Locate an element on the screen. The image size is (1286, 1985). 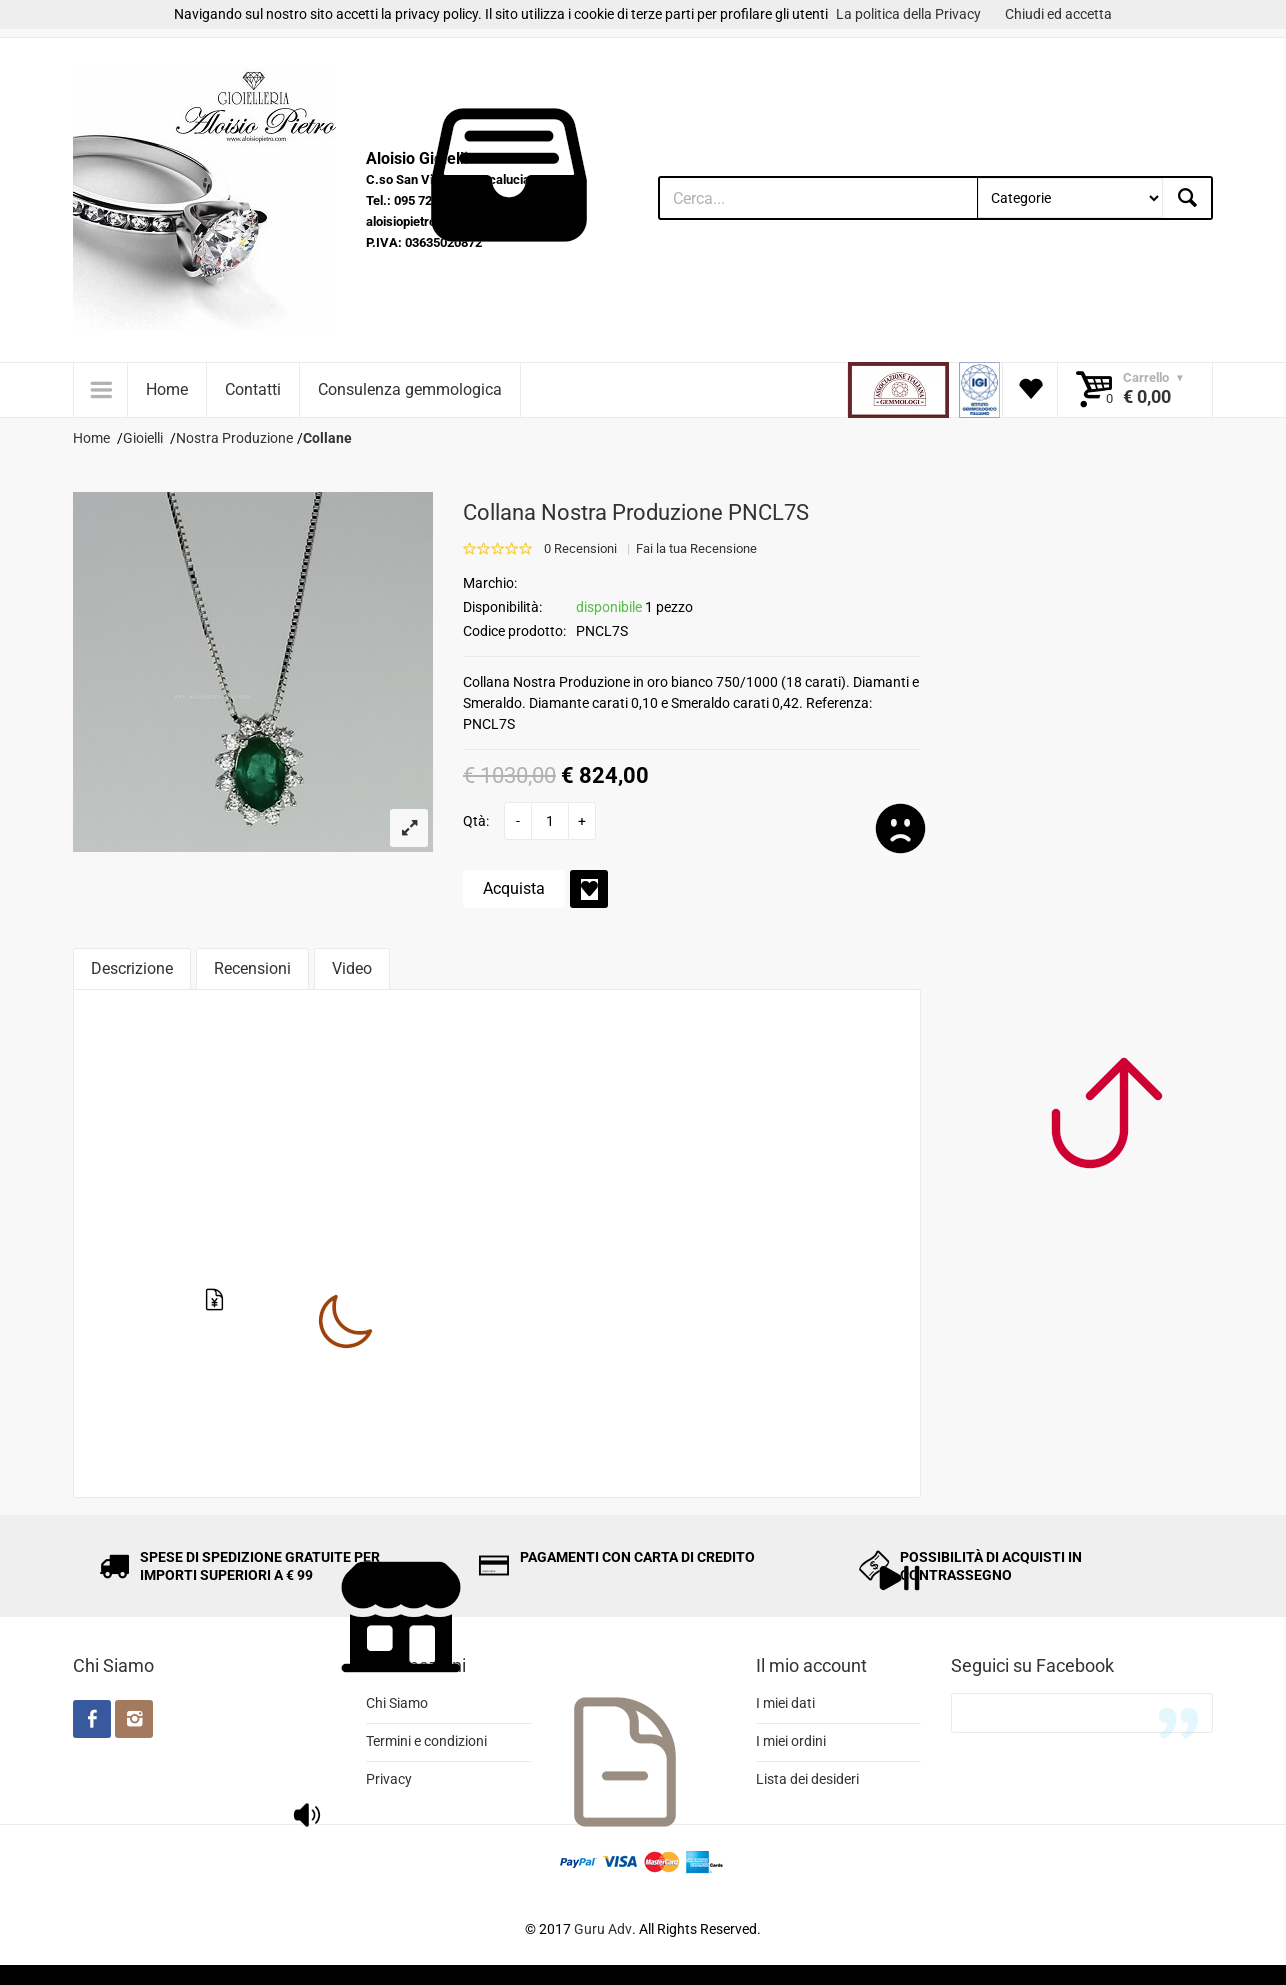
view yen currency document is located at coordinates (214, 1299).